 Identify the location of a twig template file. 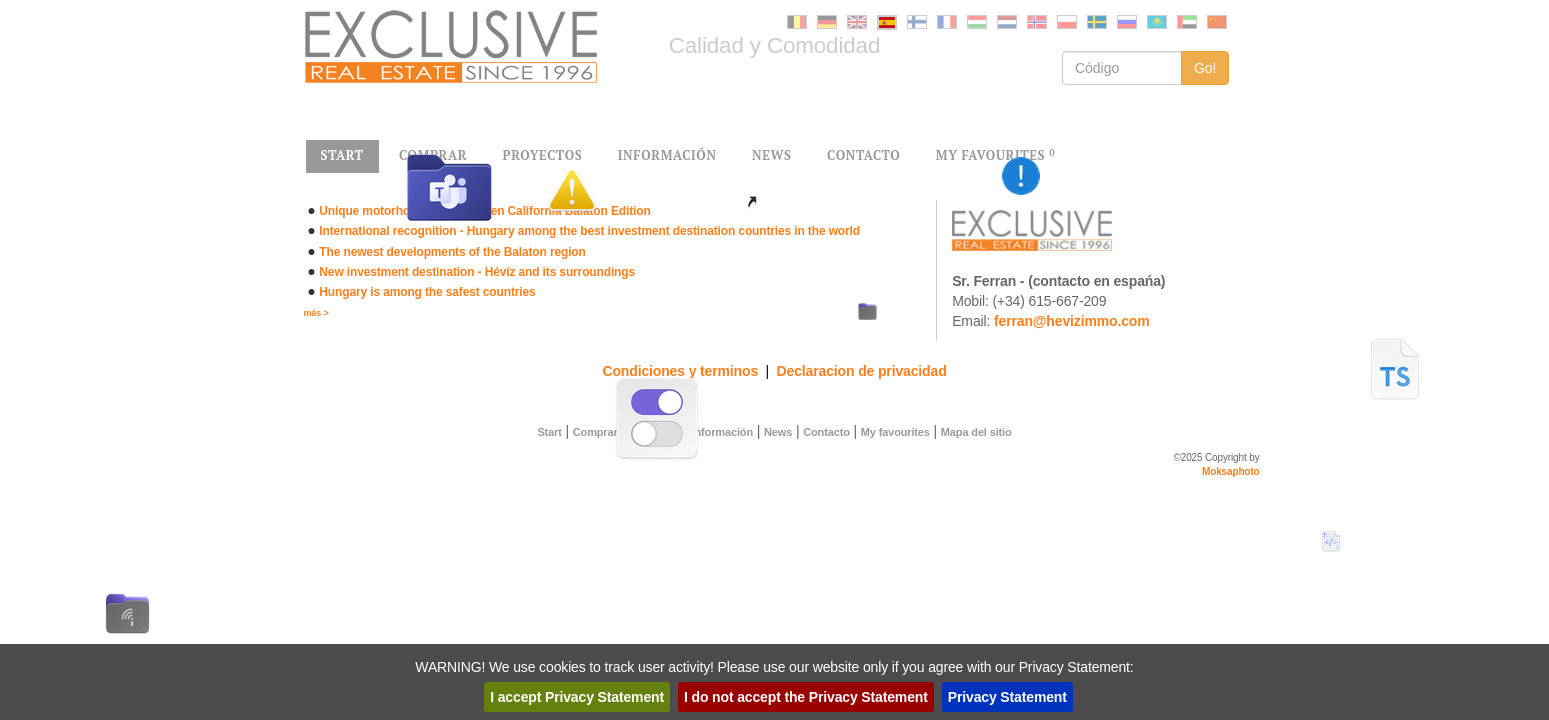
(1331, 541).